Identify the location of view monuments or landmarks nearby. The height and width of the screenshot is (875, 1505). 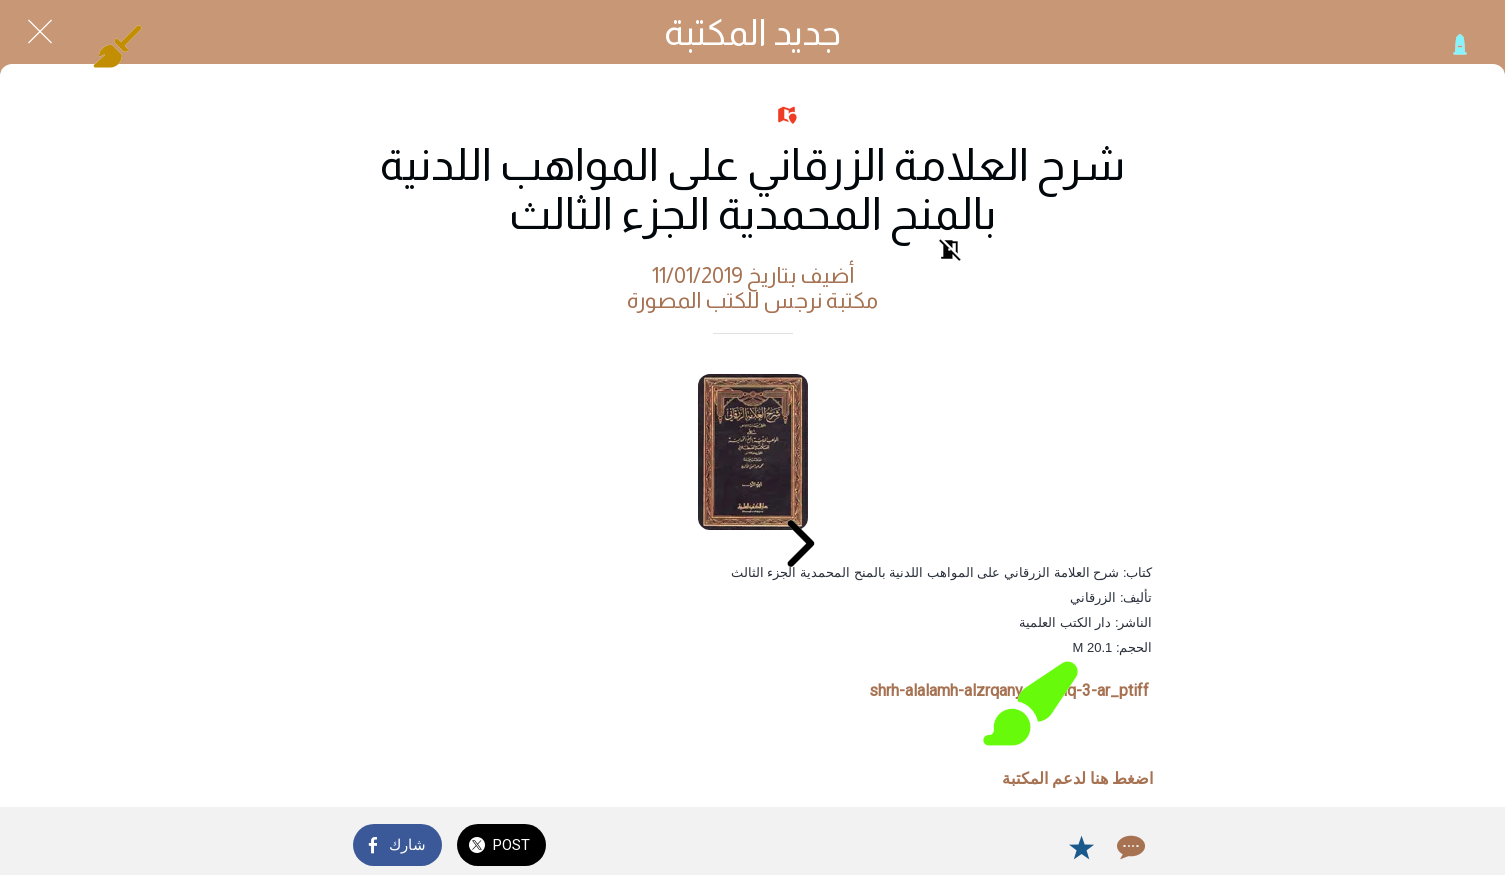
(1460, 45).